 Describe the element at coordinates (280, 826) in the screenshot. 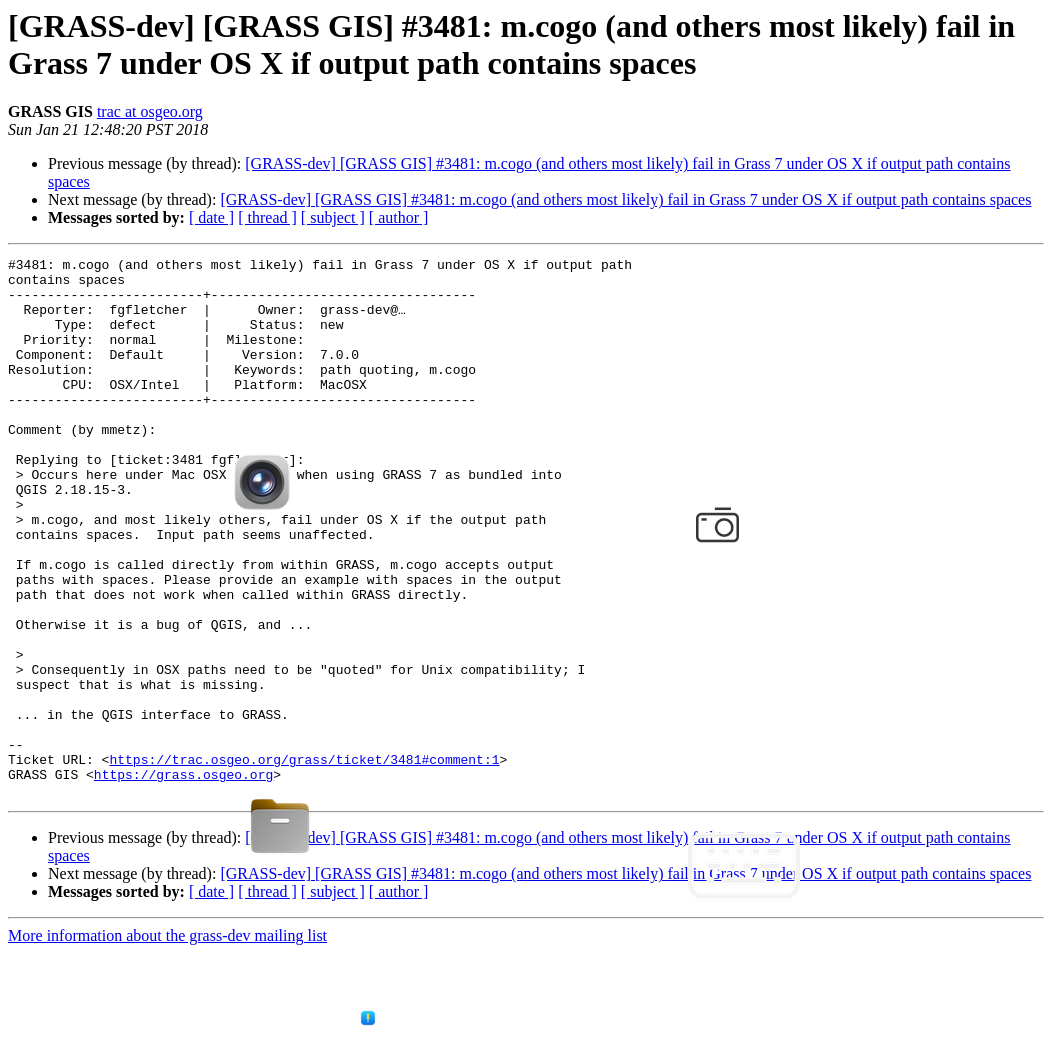

I see `open the file manager application` at that location.